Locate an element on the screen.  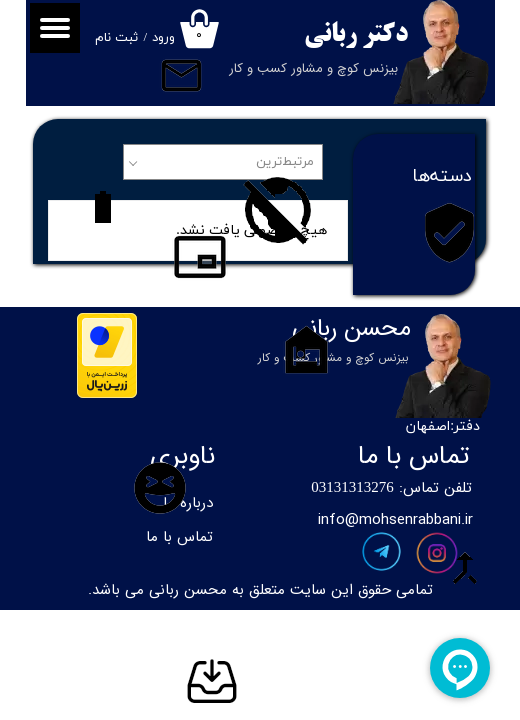
indicates a verified or trusted user account is located at coordinates (449, 232).